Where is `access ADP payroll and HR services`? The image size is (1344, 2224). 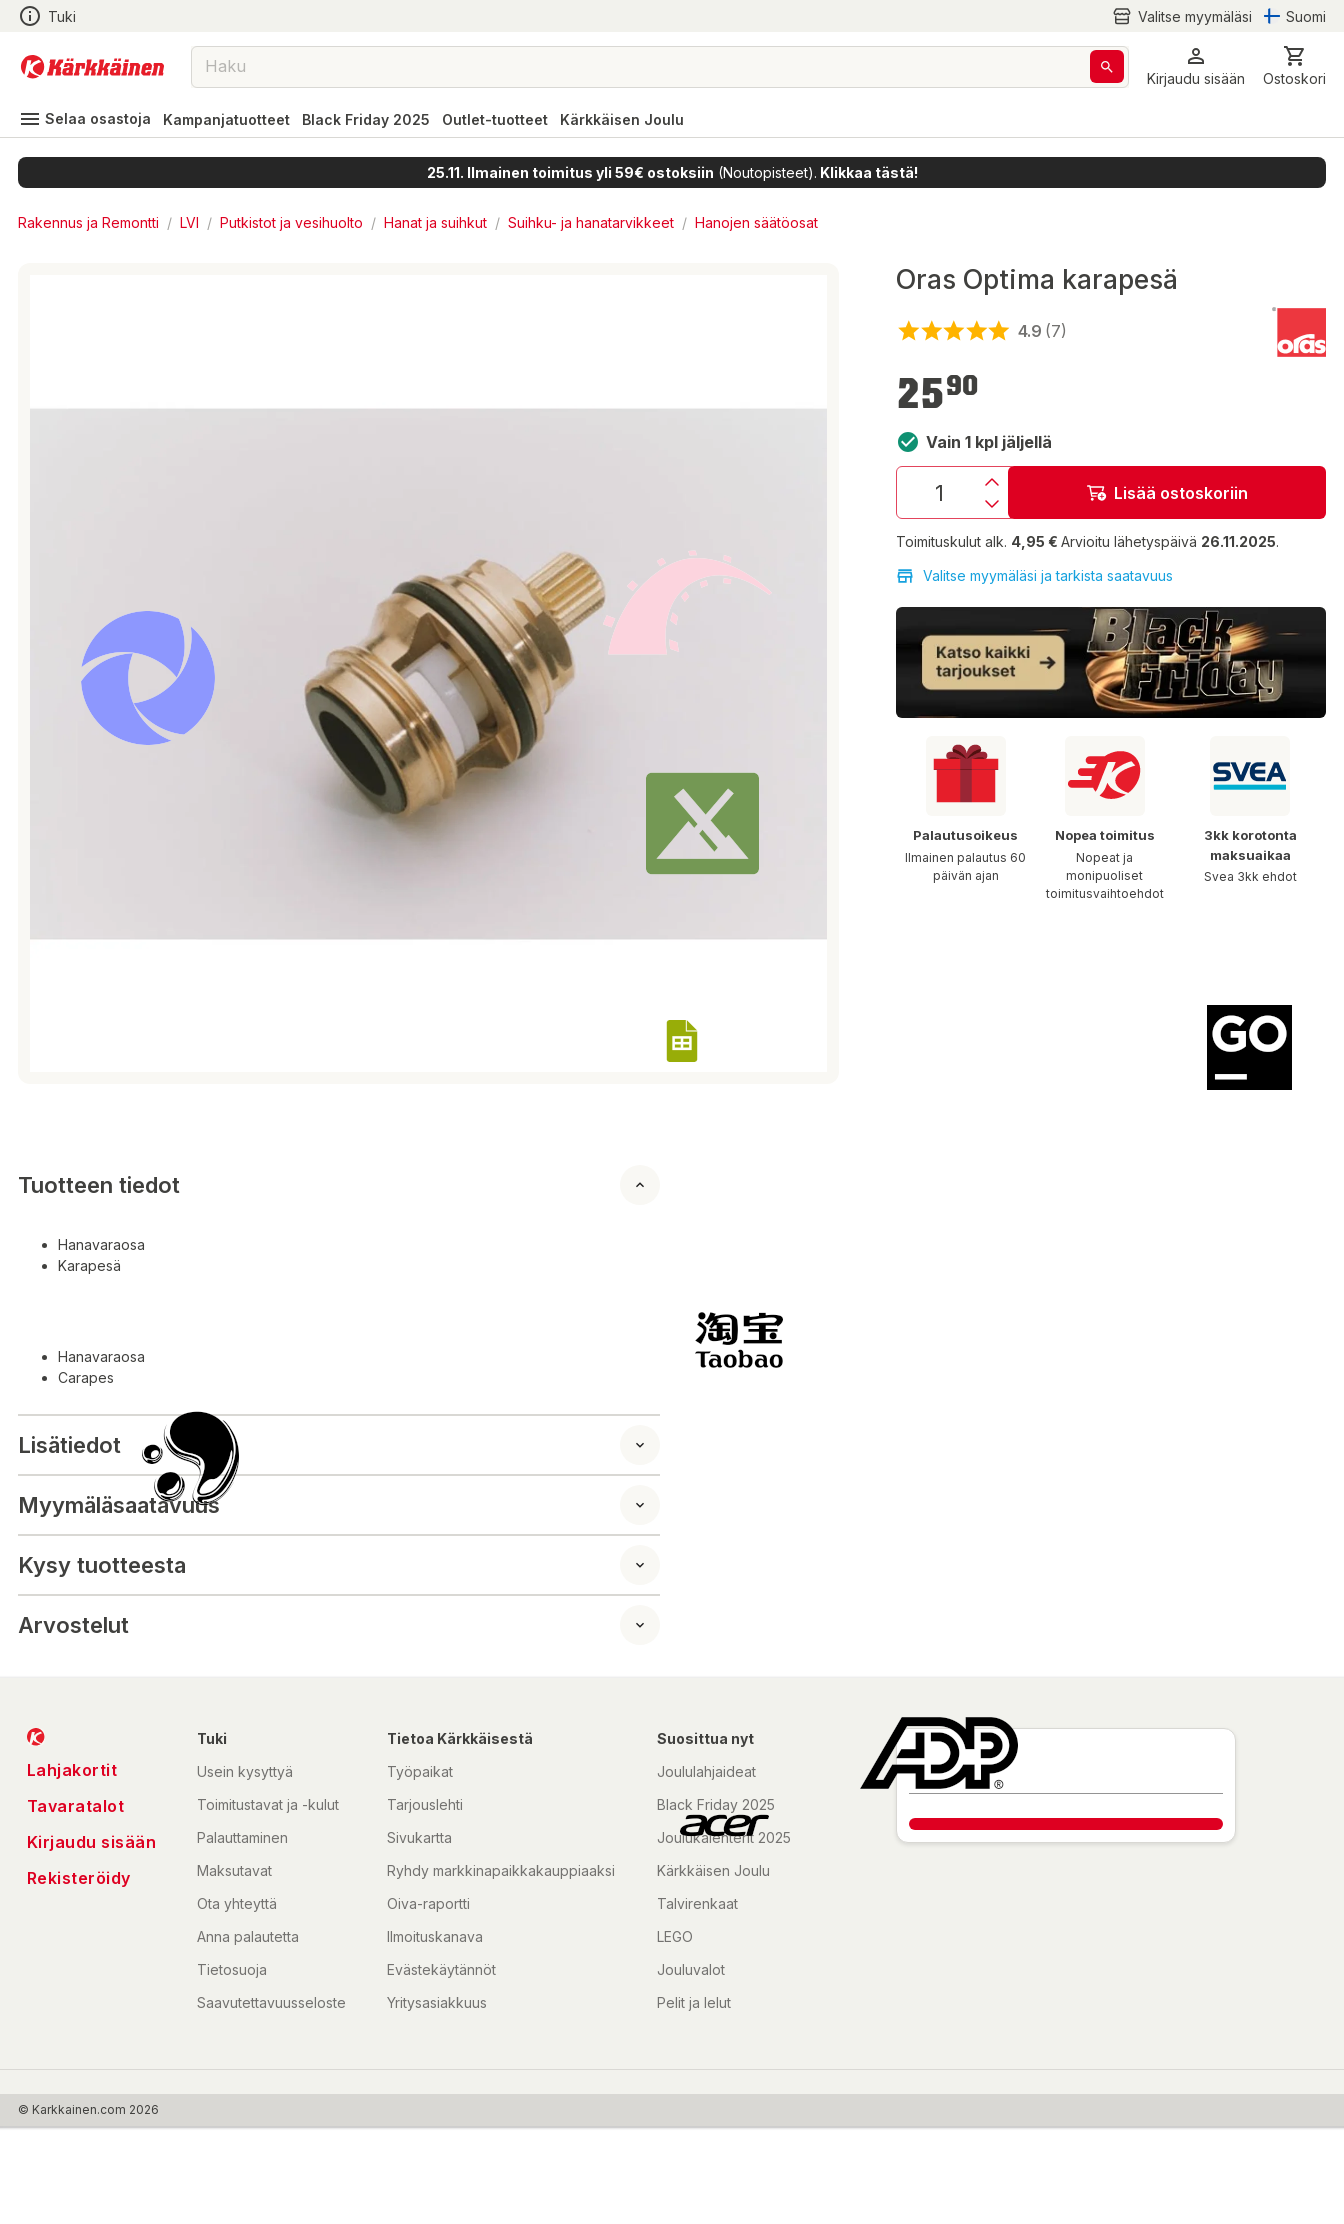 access ADP payroll and HR services is located at coordinates (939, 1753).